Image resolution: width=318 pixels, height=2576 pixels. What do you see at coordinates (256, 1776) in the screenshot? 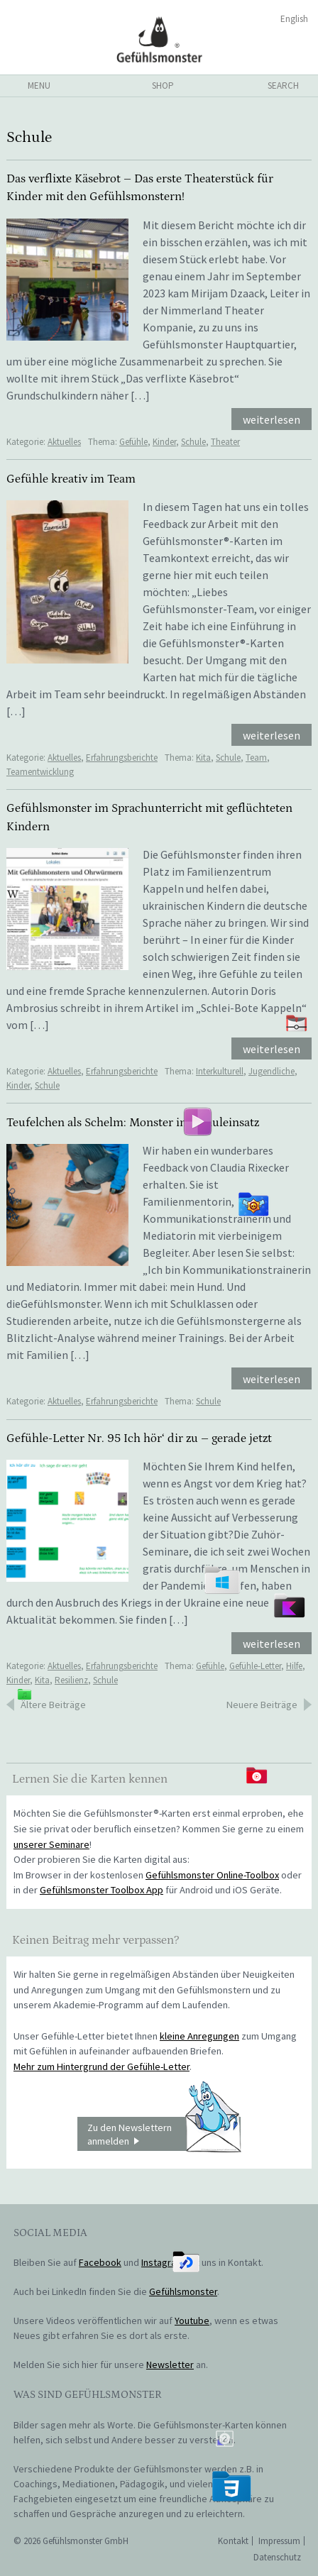
I see `open folder containing youtube music files` at bounding box center [256, 1776].